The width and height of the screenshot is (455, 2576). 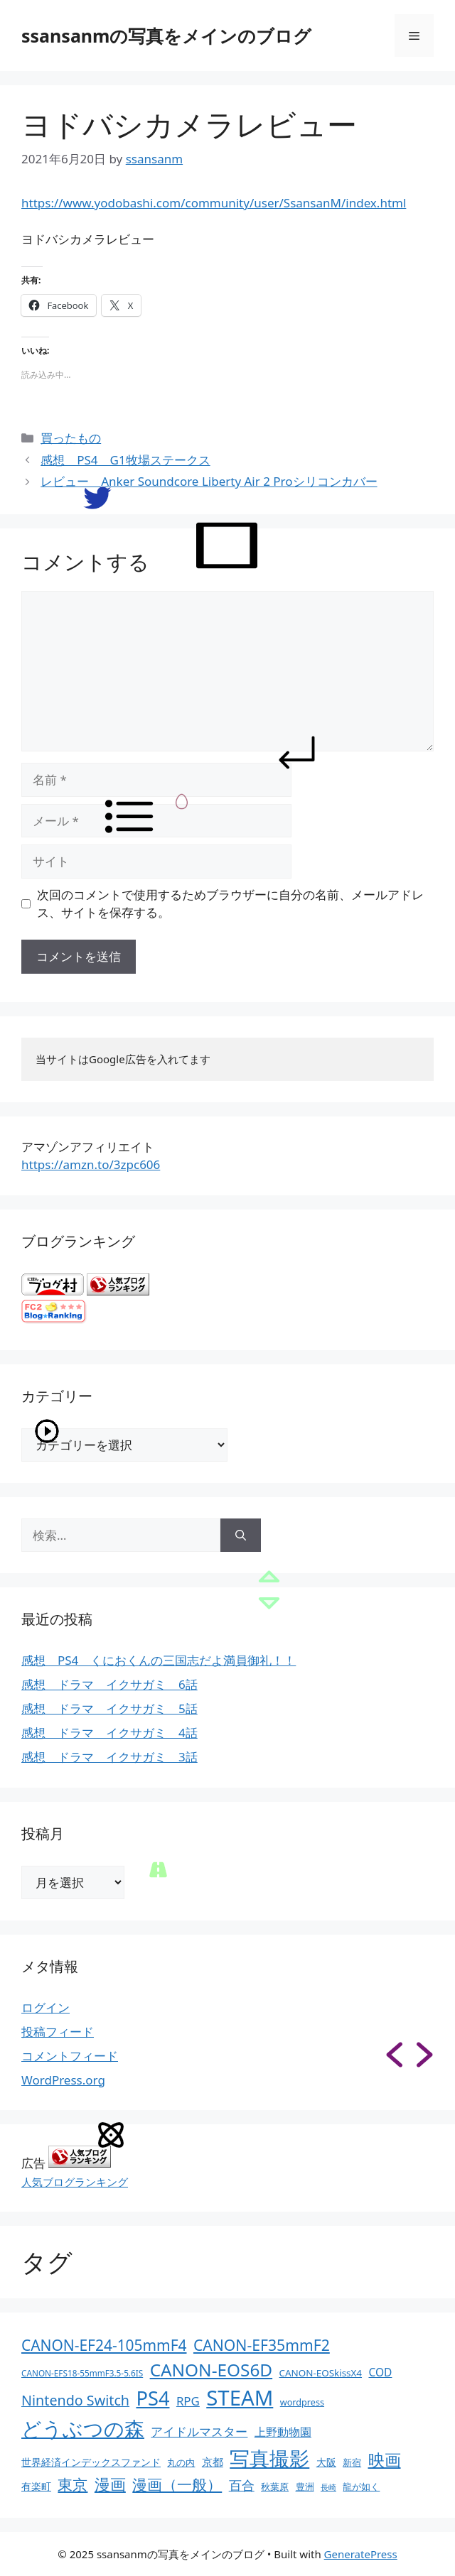 I want to click on access navigation or directions, so click(x=158, y=1869).